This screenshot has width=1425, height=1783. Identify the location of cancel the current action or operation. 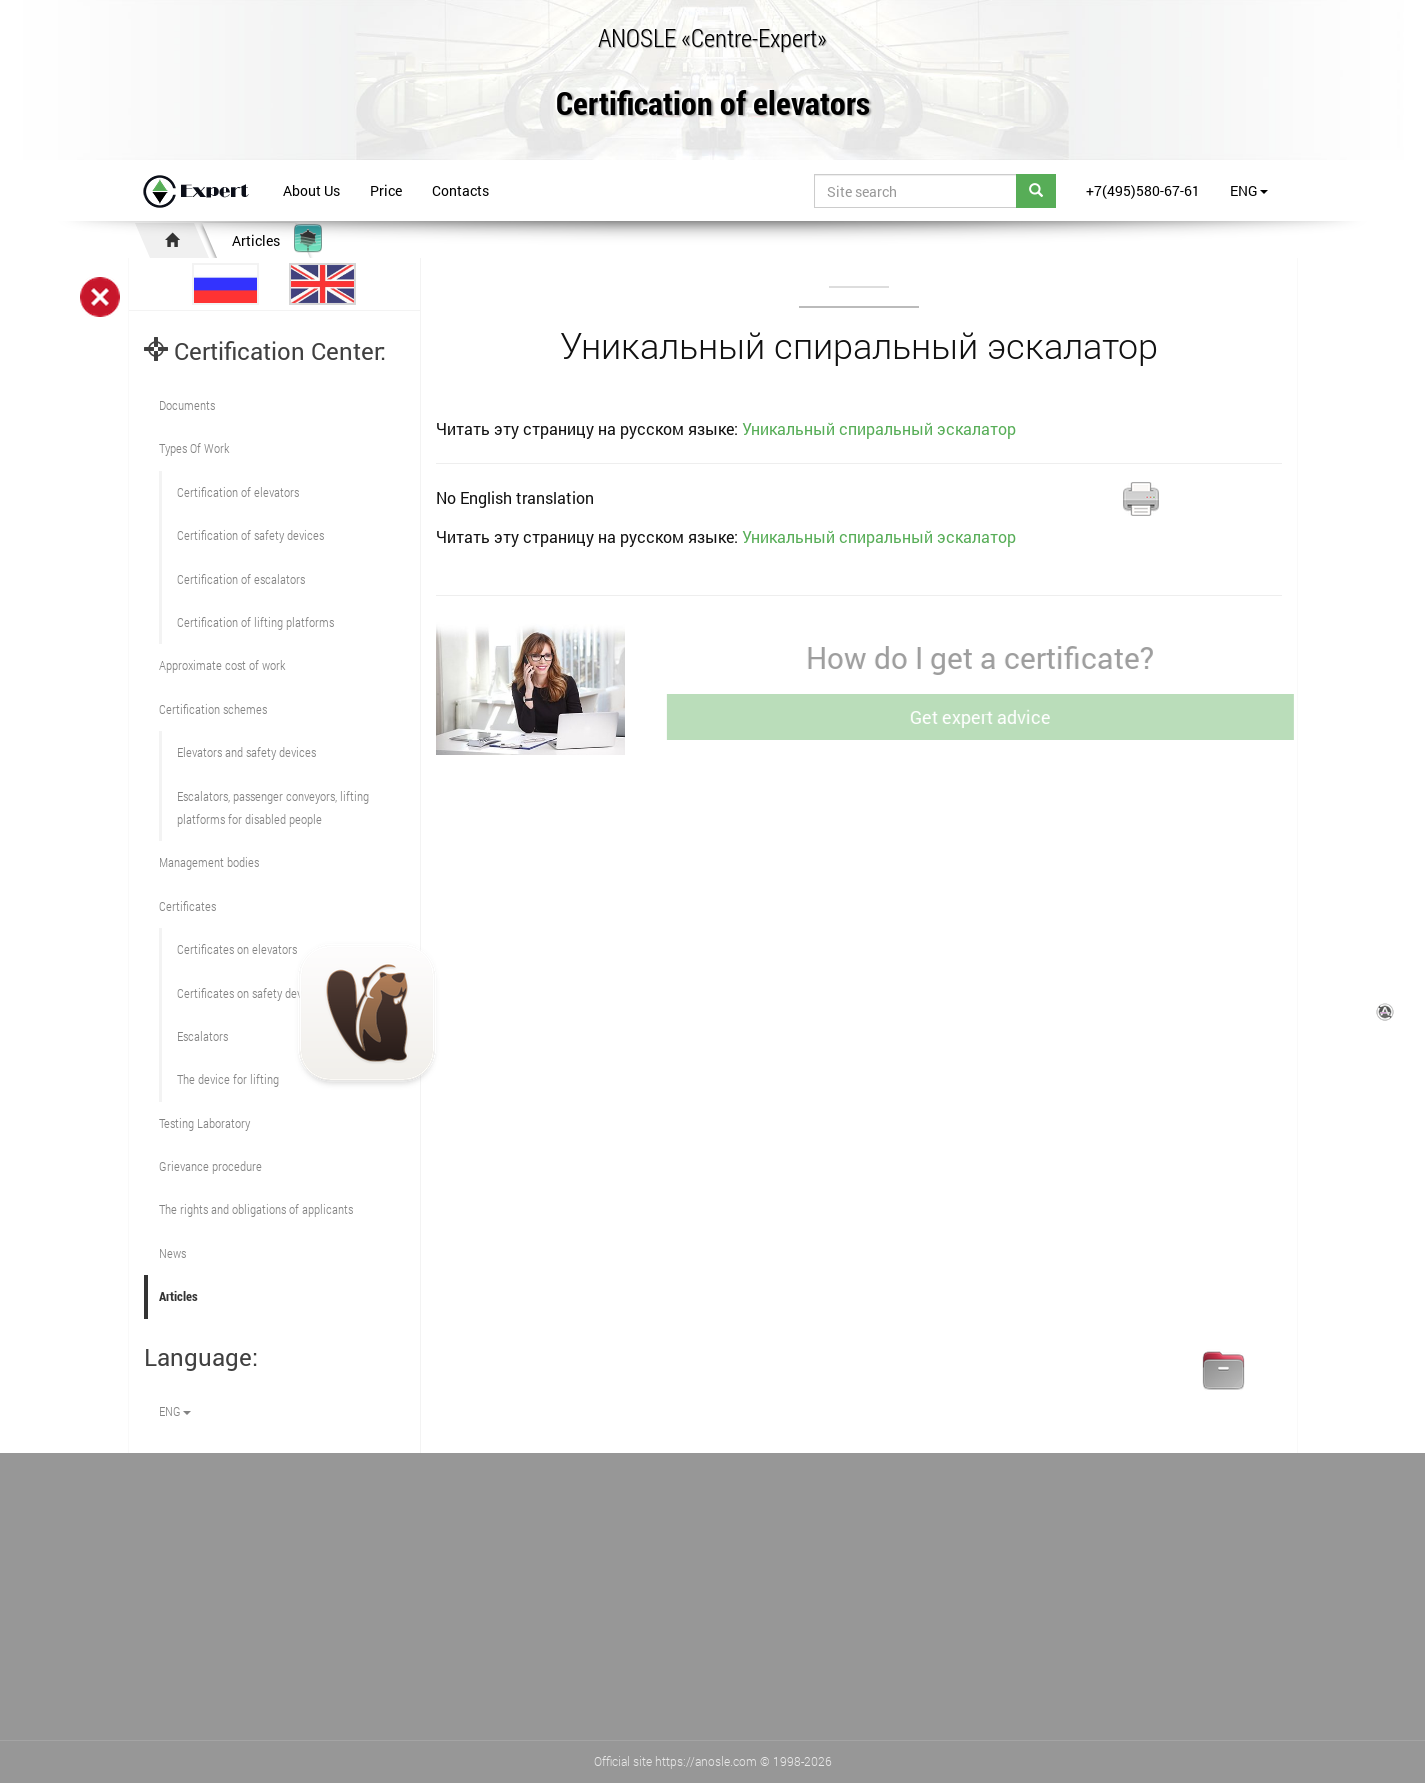
(100, 297).